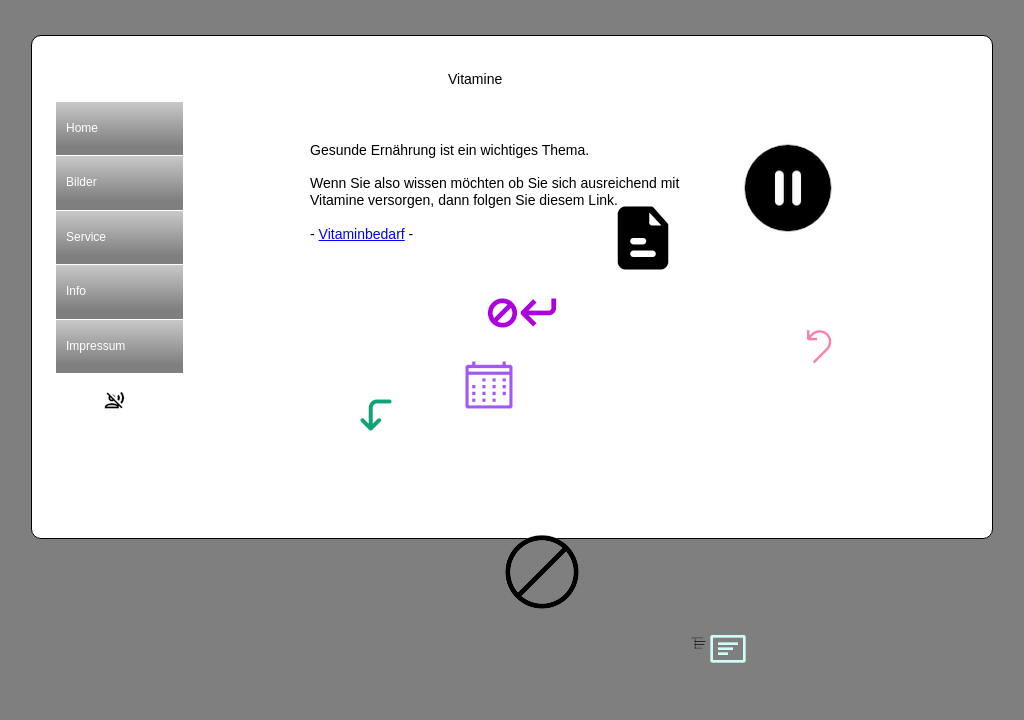 This screenshot has width=1024, height=720. Describe the element at coordinates (788, 188) in the screenshot. I see `pause media playback` at that location.